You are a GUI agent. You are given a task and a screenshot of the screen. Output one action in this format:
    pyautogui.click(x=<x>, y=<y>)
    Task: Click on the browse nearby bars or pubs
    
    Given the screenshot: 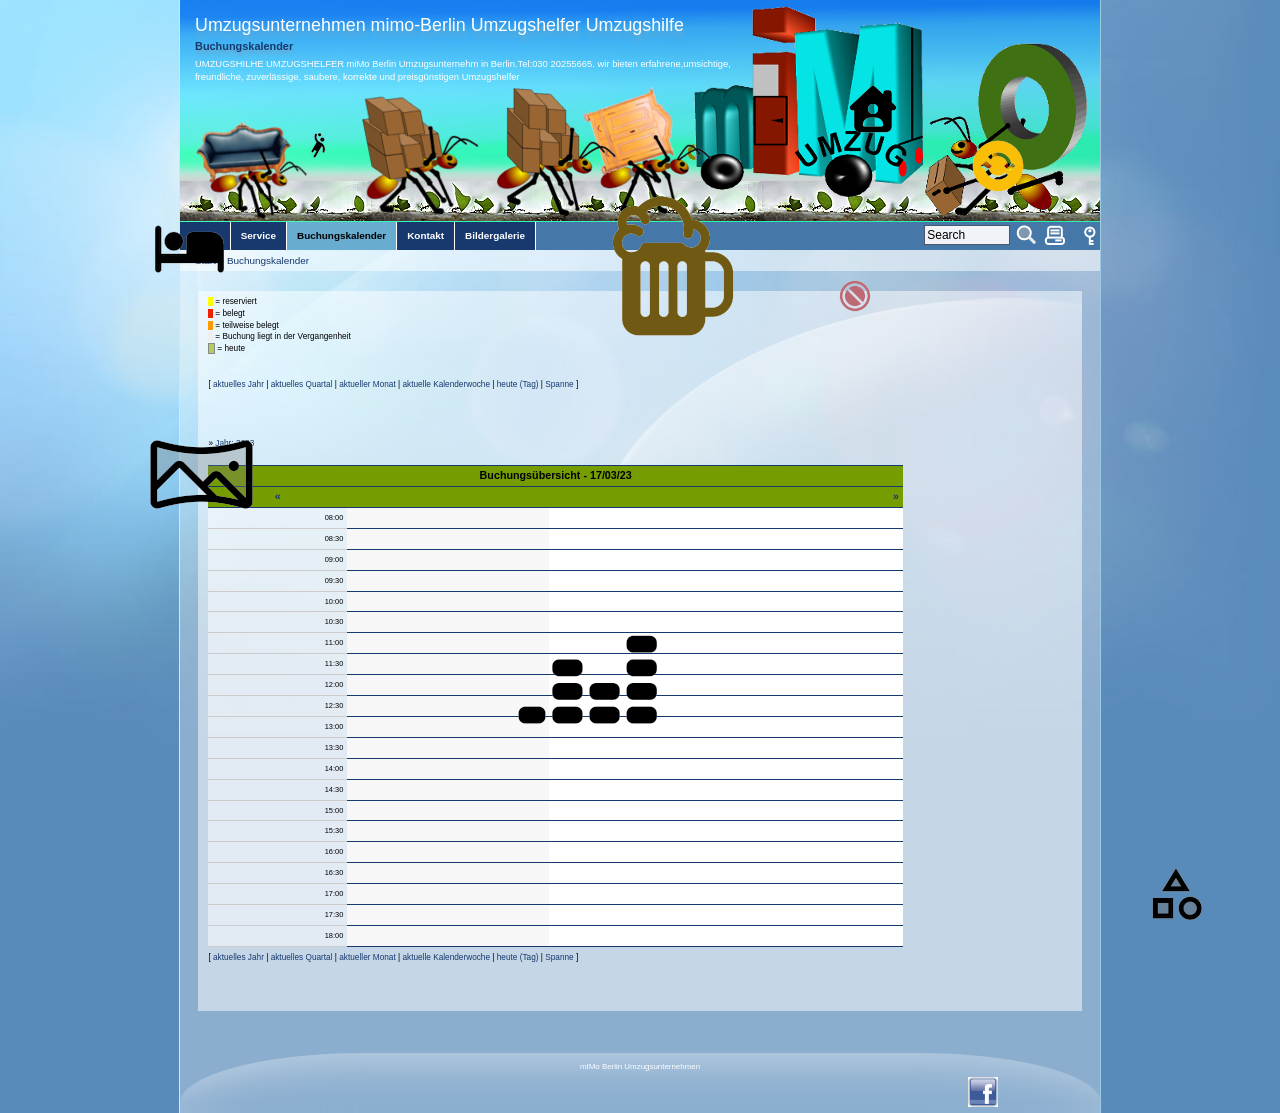 What is the action you would take?
    pyautogui.click(x=673, y=266)
    